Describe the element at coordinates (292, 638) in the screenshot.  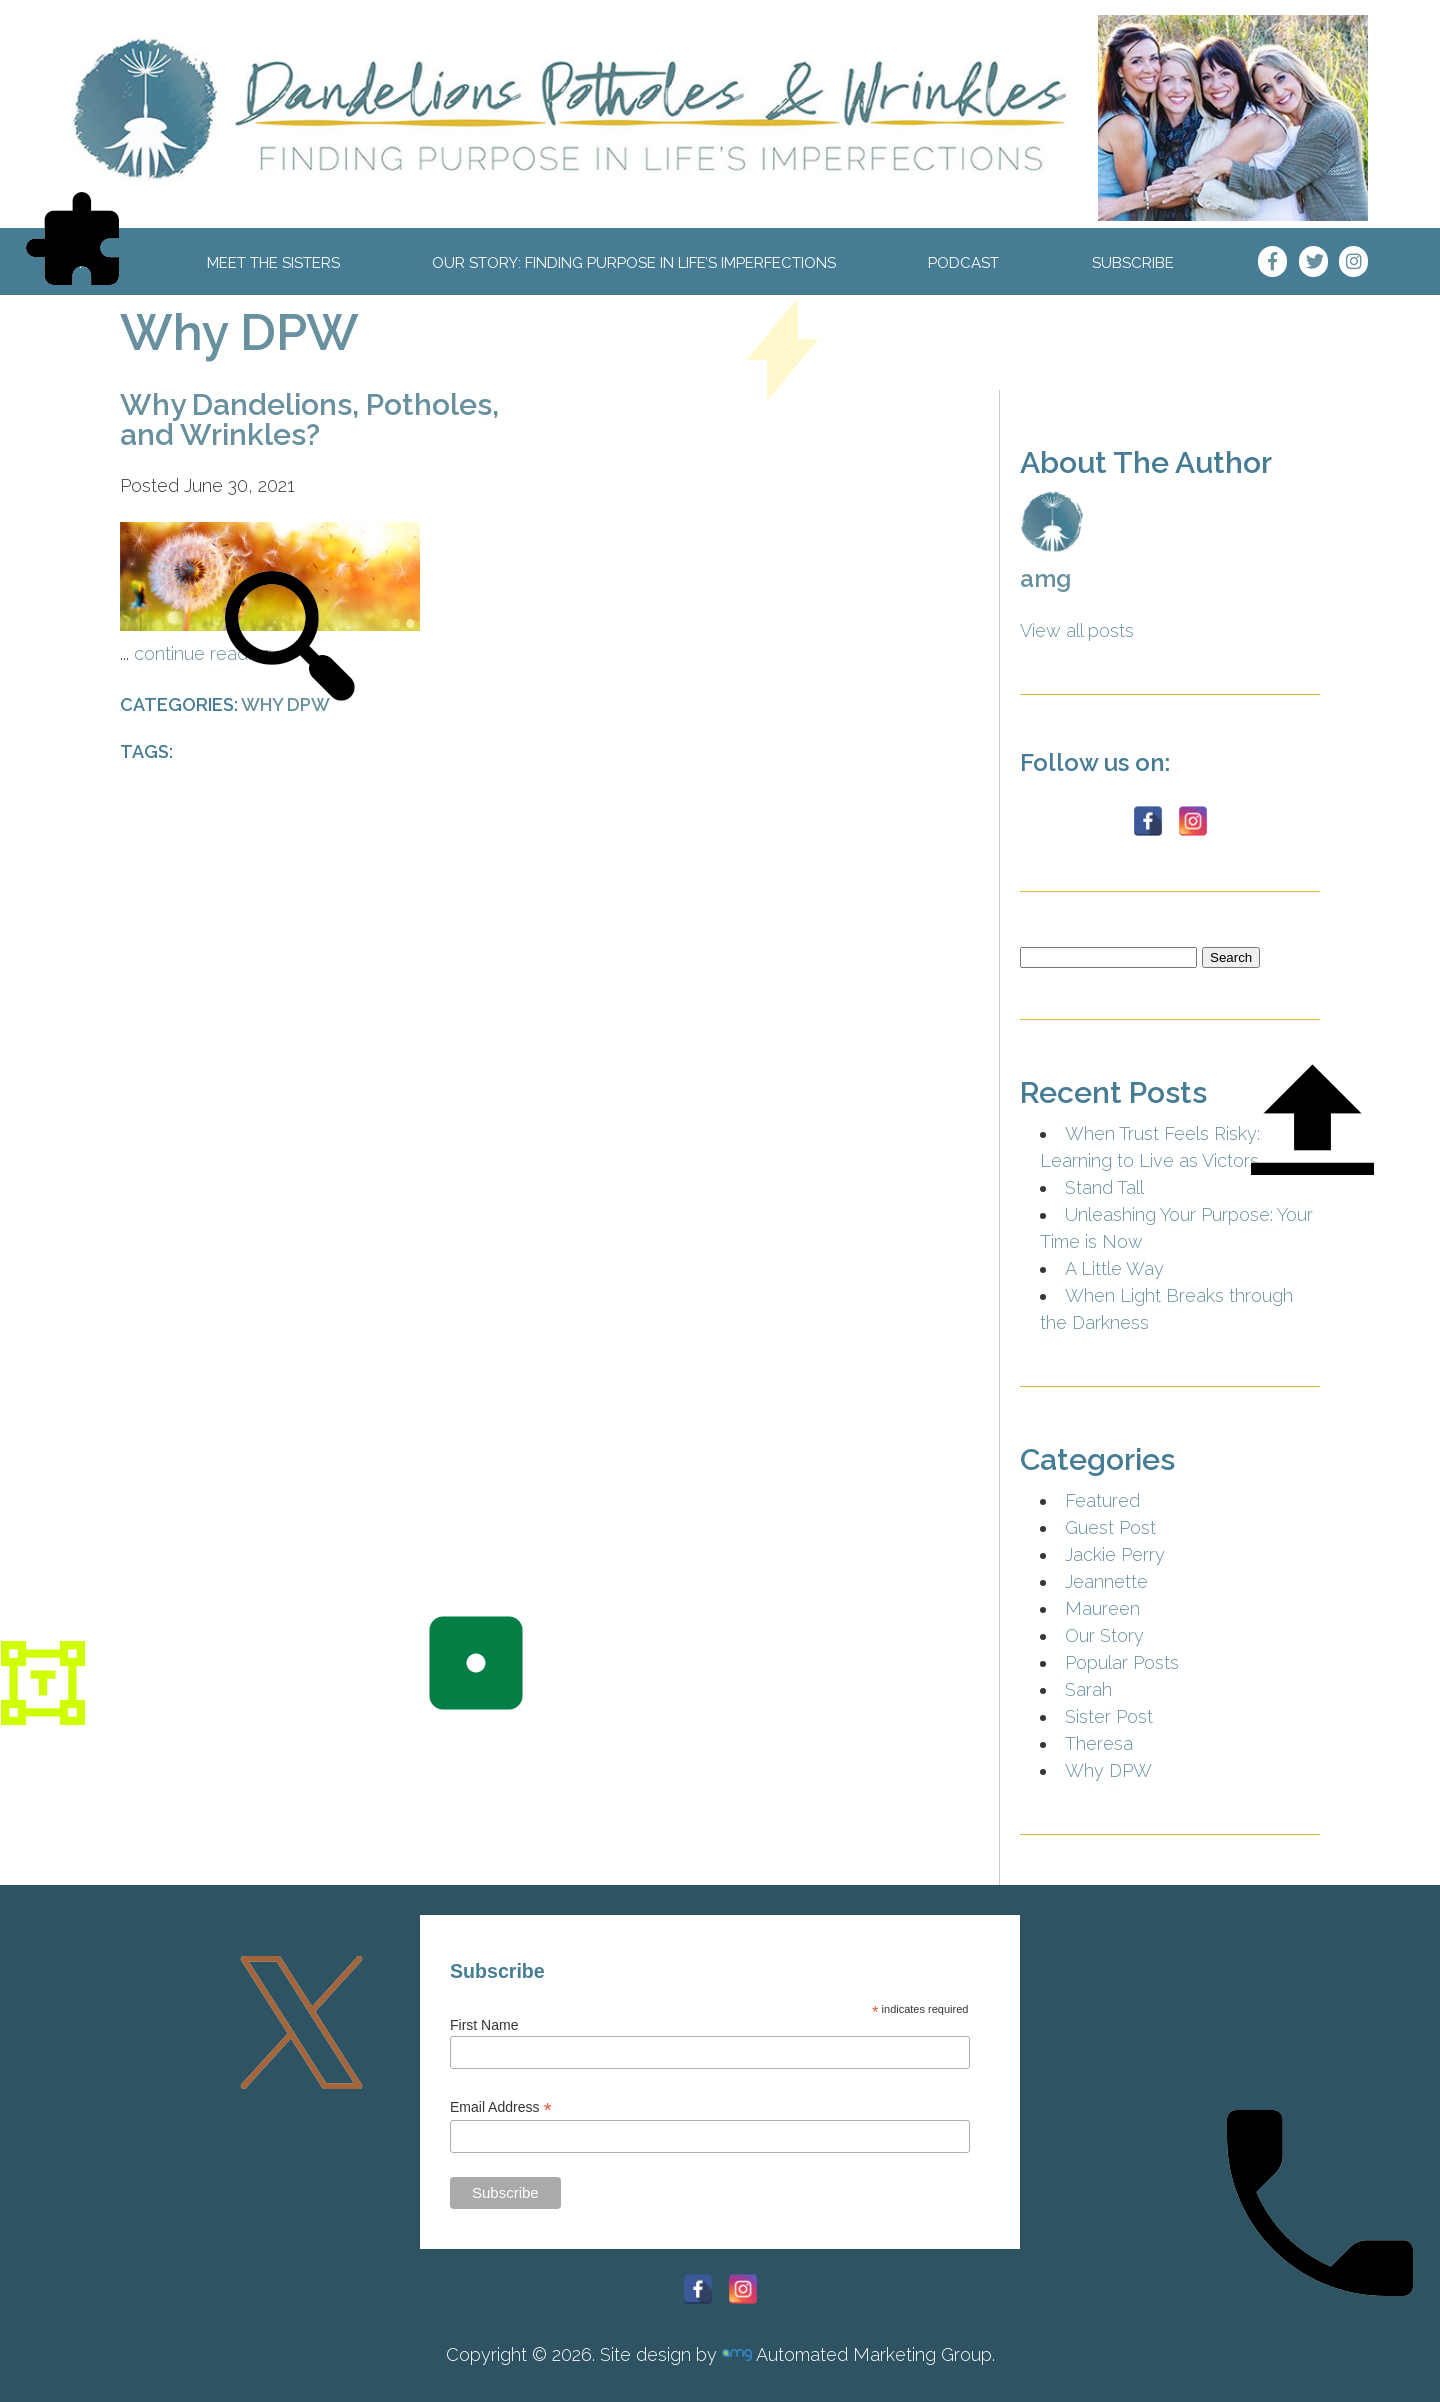
I see `search for content or items` at that location.